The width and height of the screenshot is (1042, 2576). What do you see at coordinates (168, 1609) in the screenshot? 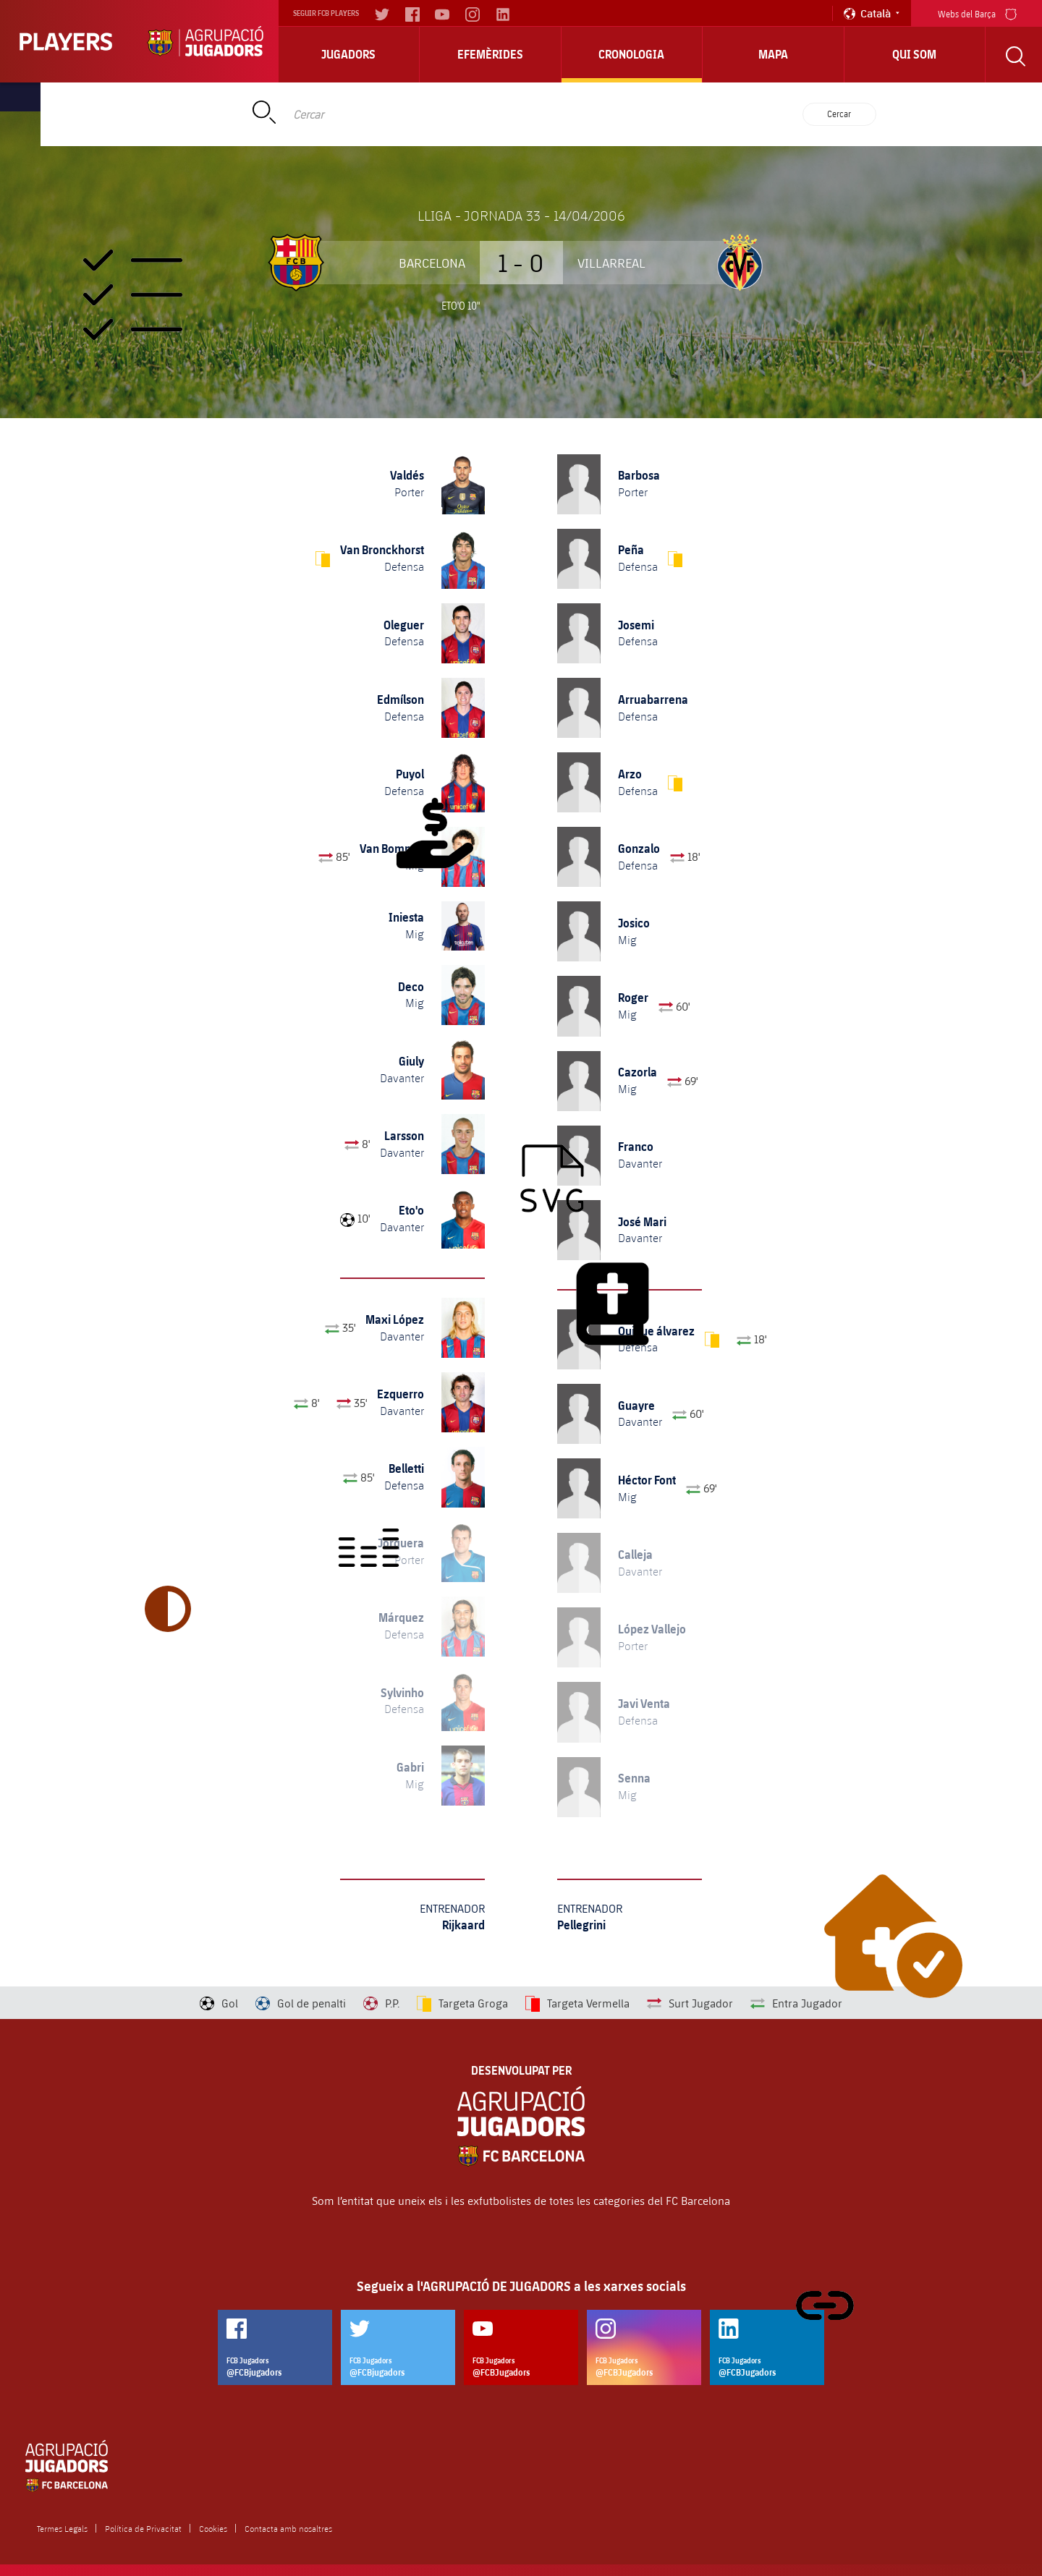
I see `toggle between light and dark mode` at bounding box center [168, 1609].